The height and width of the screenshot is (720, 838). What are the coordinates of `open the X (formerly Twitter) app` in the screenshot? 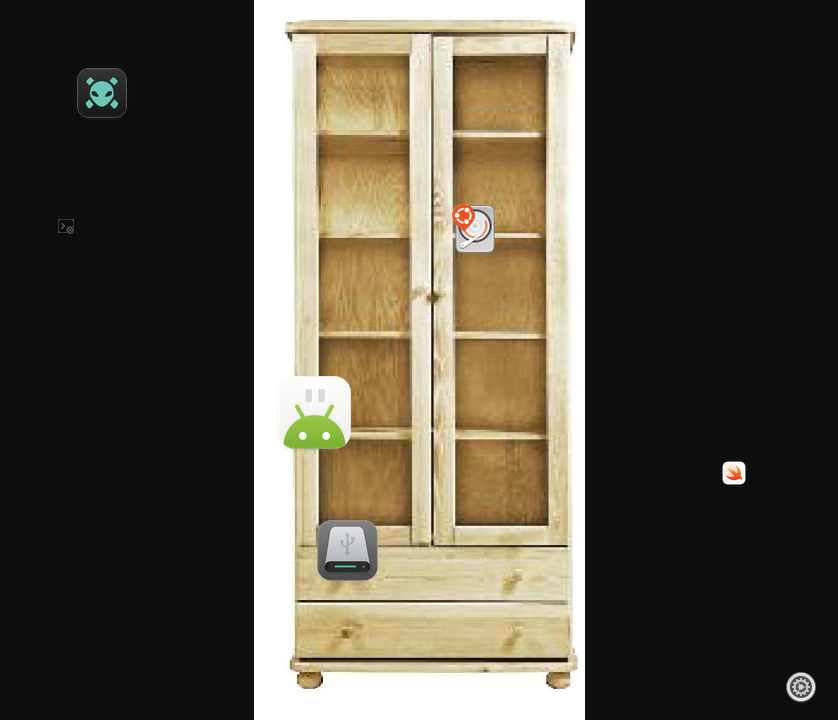 It's located at (102, 93).